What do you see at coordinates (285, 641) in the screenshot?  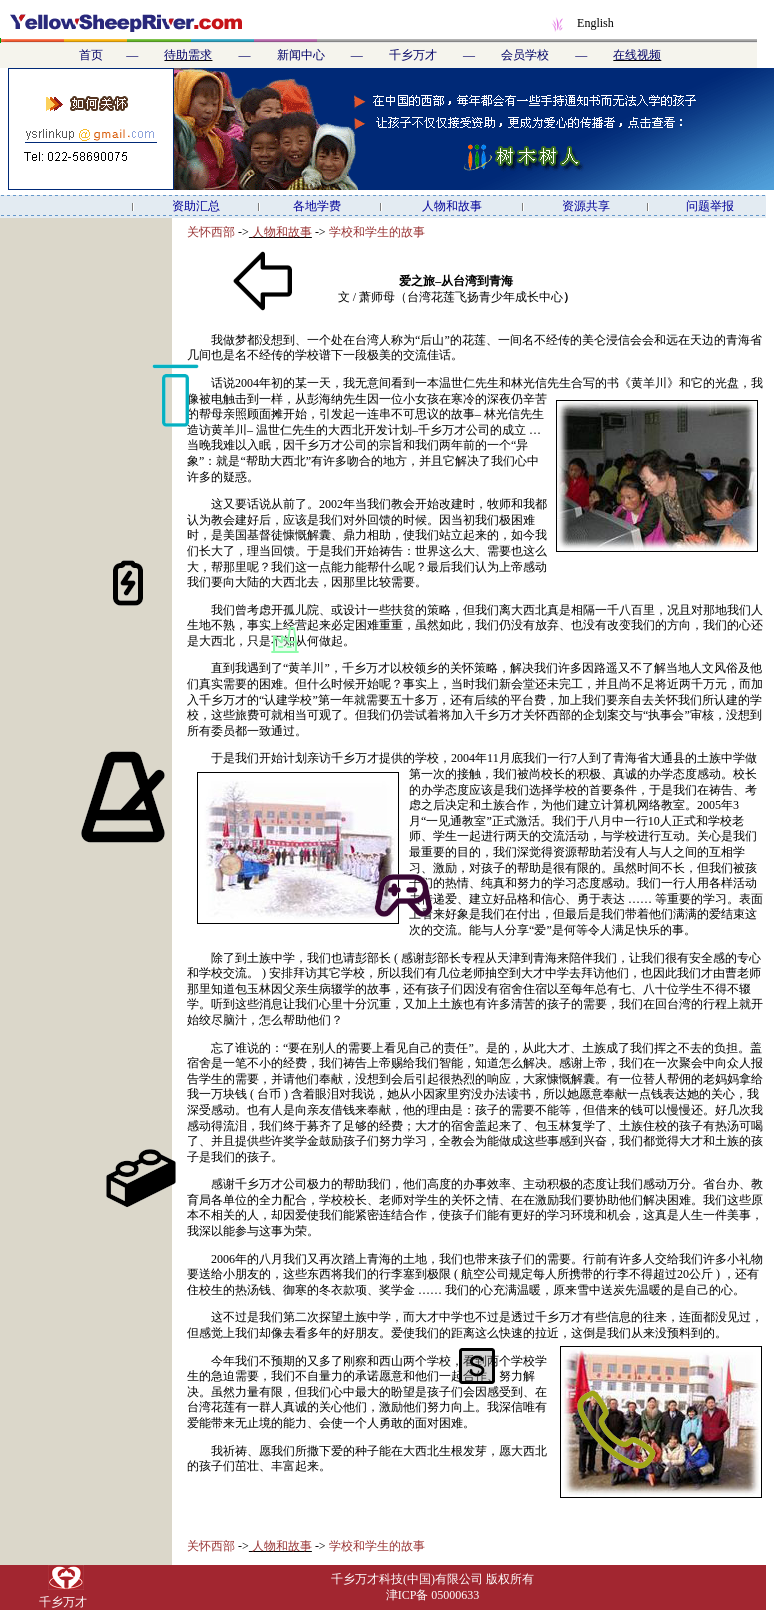 I see `access manufacturing or production settings` at bounding box center [285, 641].